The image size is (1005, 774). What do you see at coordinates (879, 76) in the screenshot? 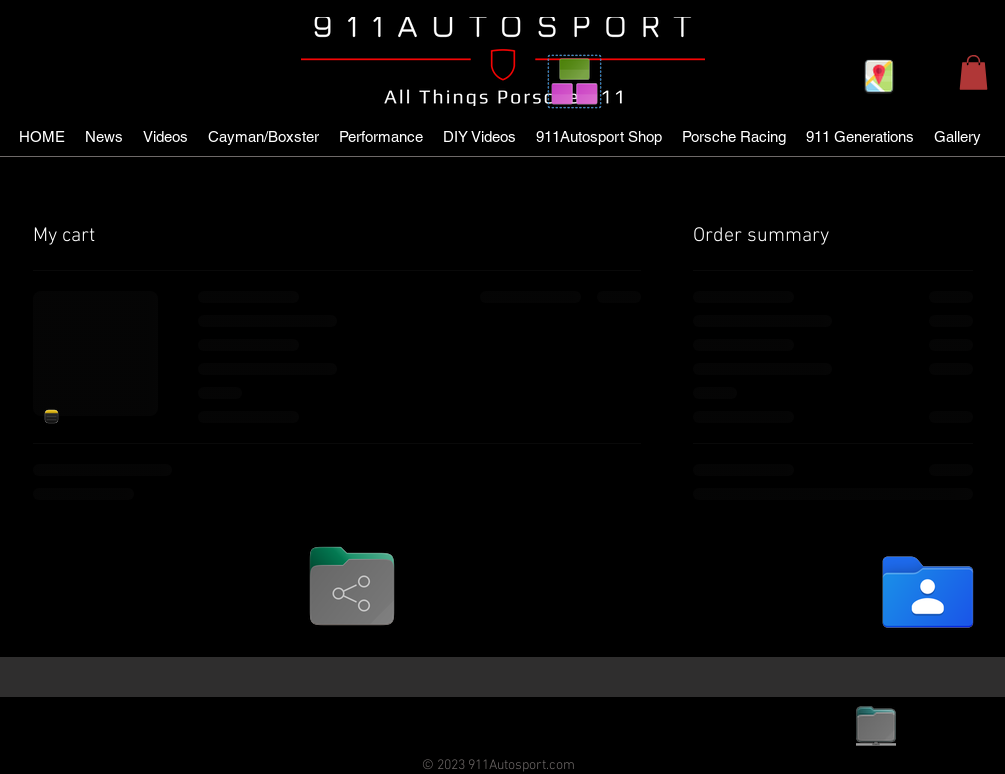
I see `a geo+json geographic data file` at bounding box center [879, 76].